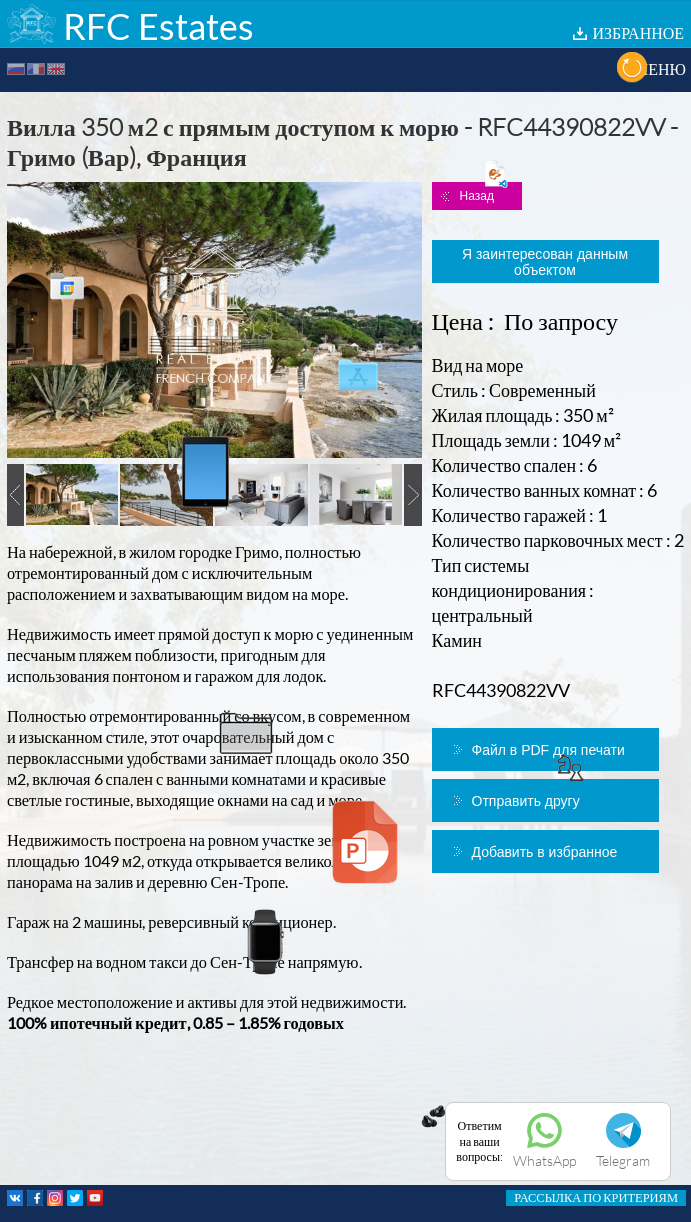 Image resolution: width=691 pixels, height=1222 pixels. What do you see at coordinates (246, 733) in the screenshot?
I see `selected folder in mail sidebar` at bounding box center [246, 733].